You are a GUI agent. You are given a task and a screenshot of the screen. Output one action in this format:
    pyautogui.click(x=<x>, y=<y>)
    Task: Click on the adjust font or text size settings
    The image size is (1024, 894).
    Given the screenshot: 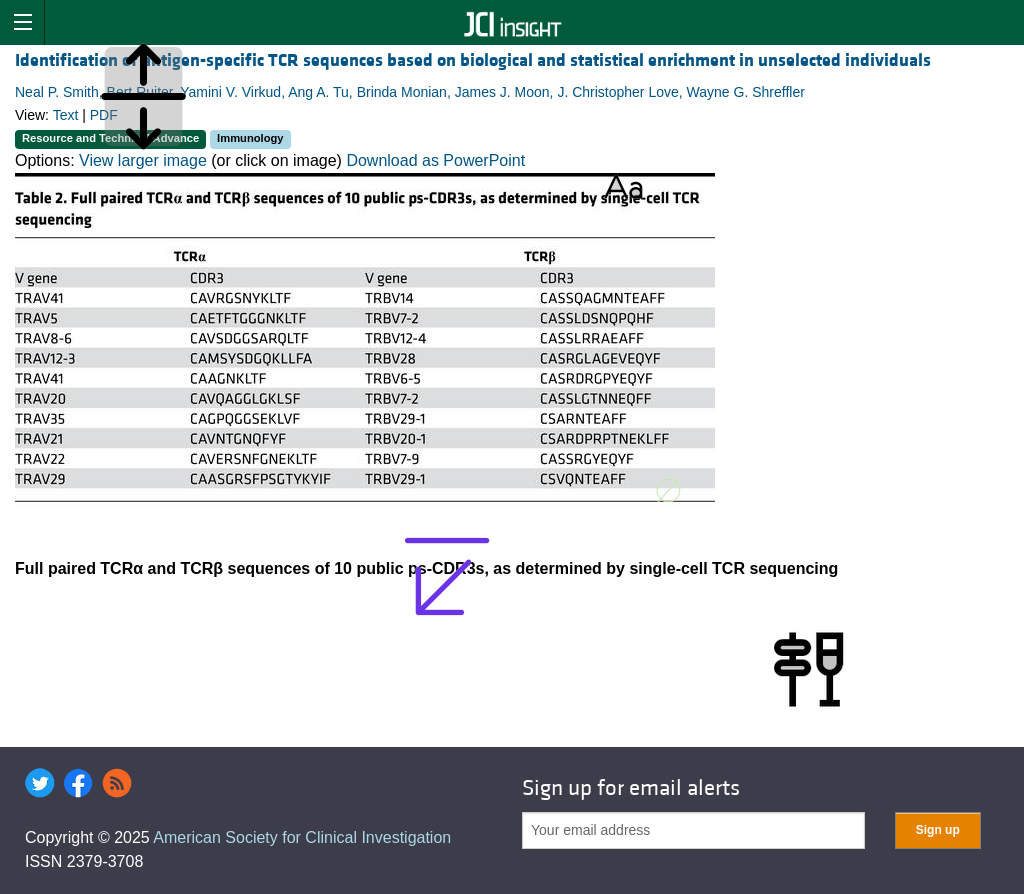 What is the action you would take?
    pyautogui.click(x=624, y=187)
    